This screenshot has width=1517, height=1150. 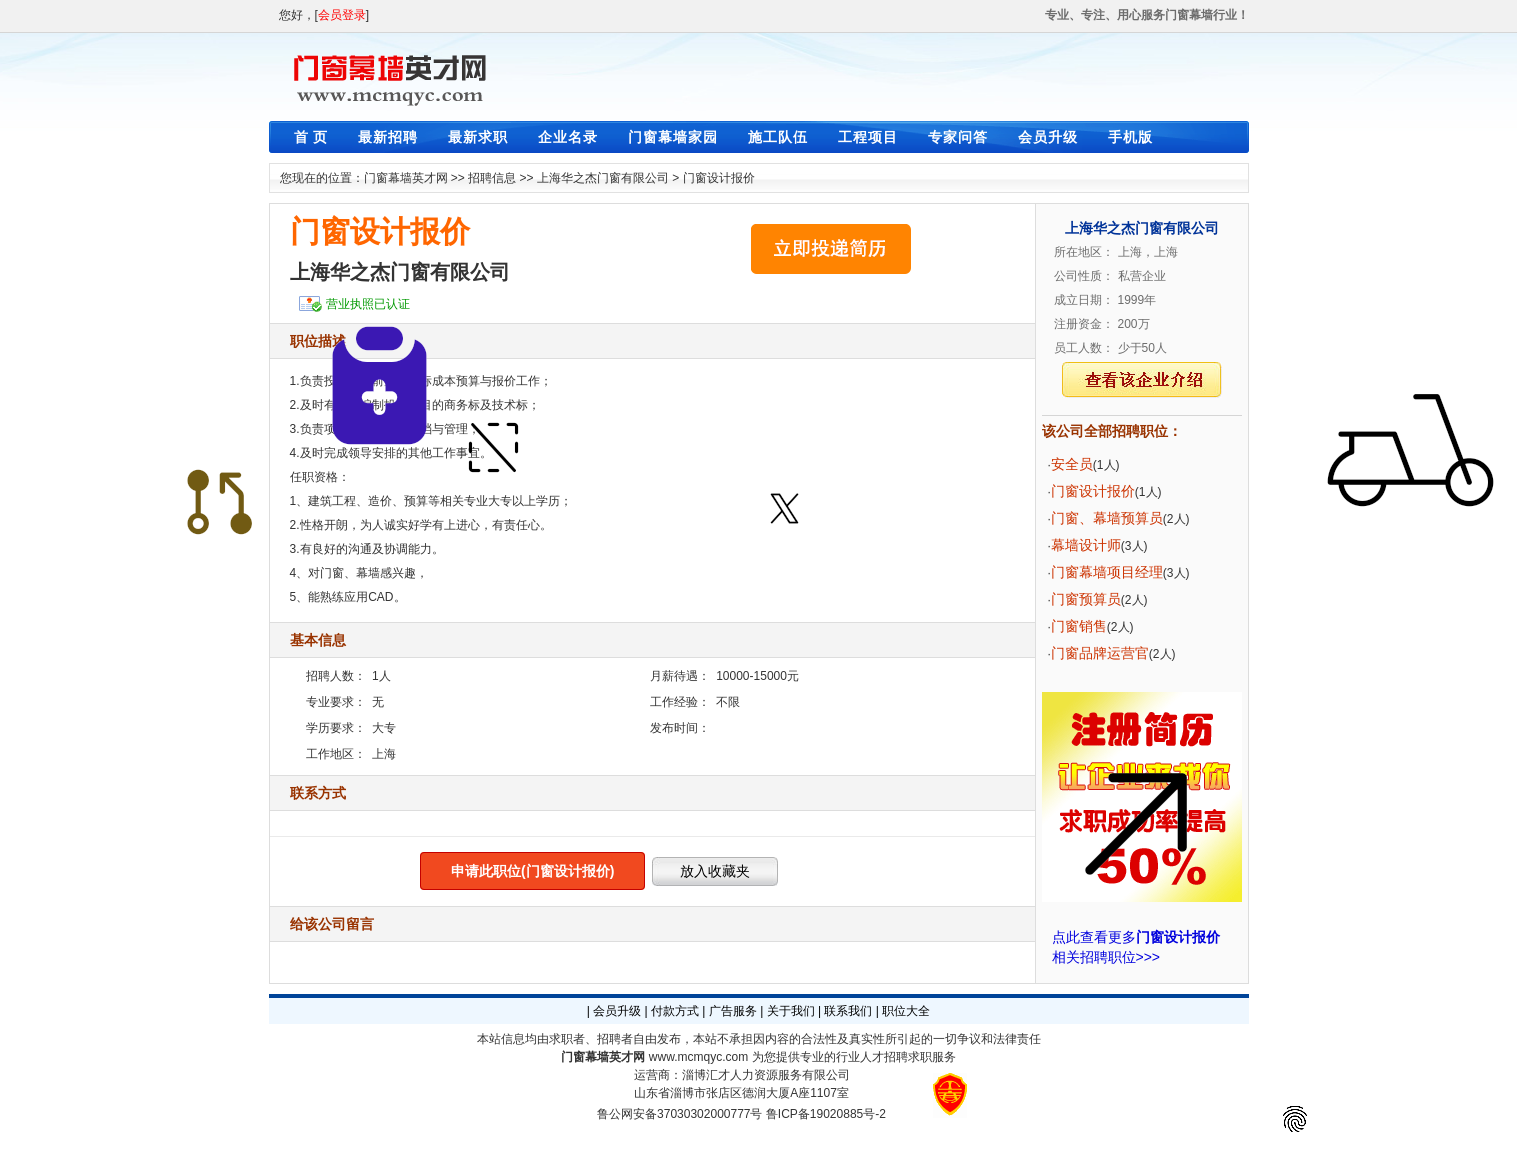 I want to click on open link in new tab or window, so click(x=1136, y=824).